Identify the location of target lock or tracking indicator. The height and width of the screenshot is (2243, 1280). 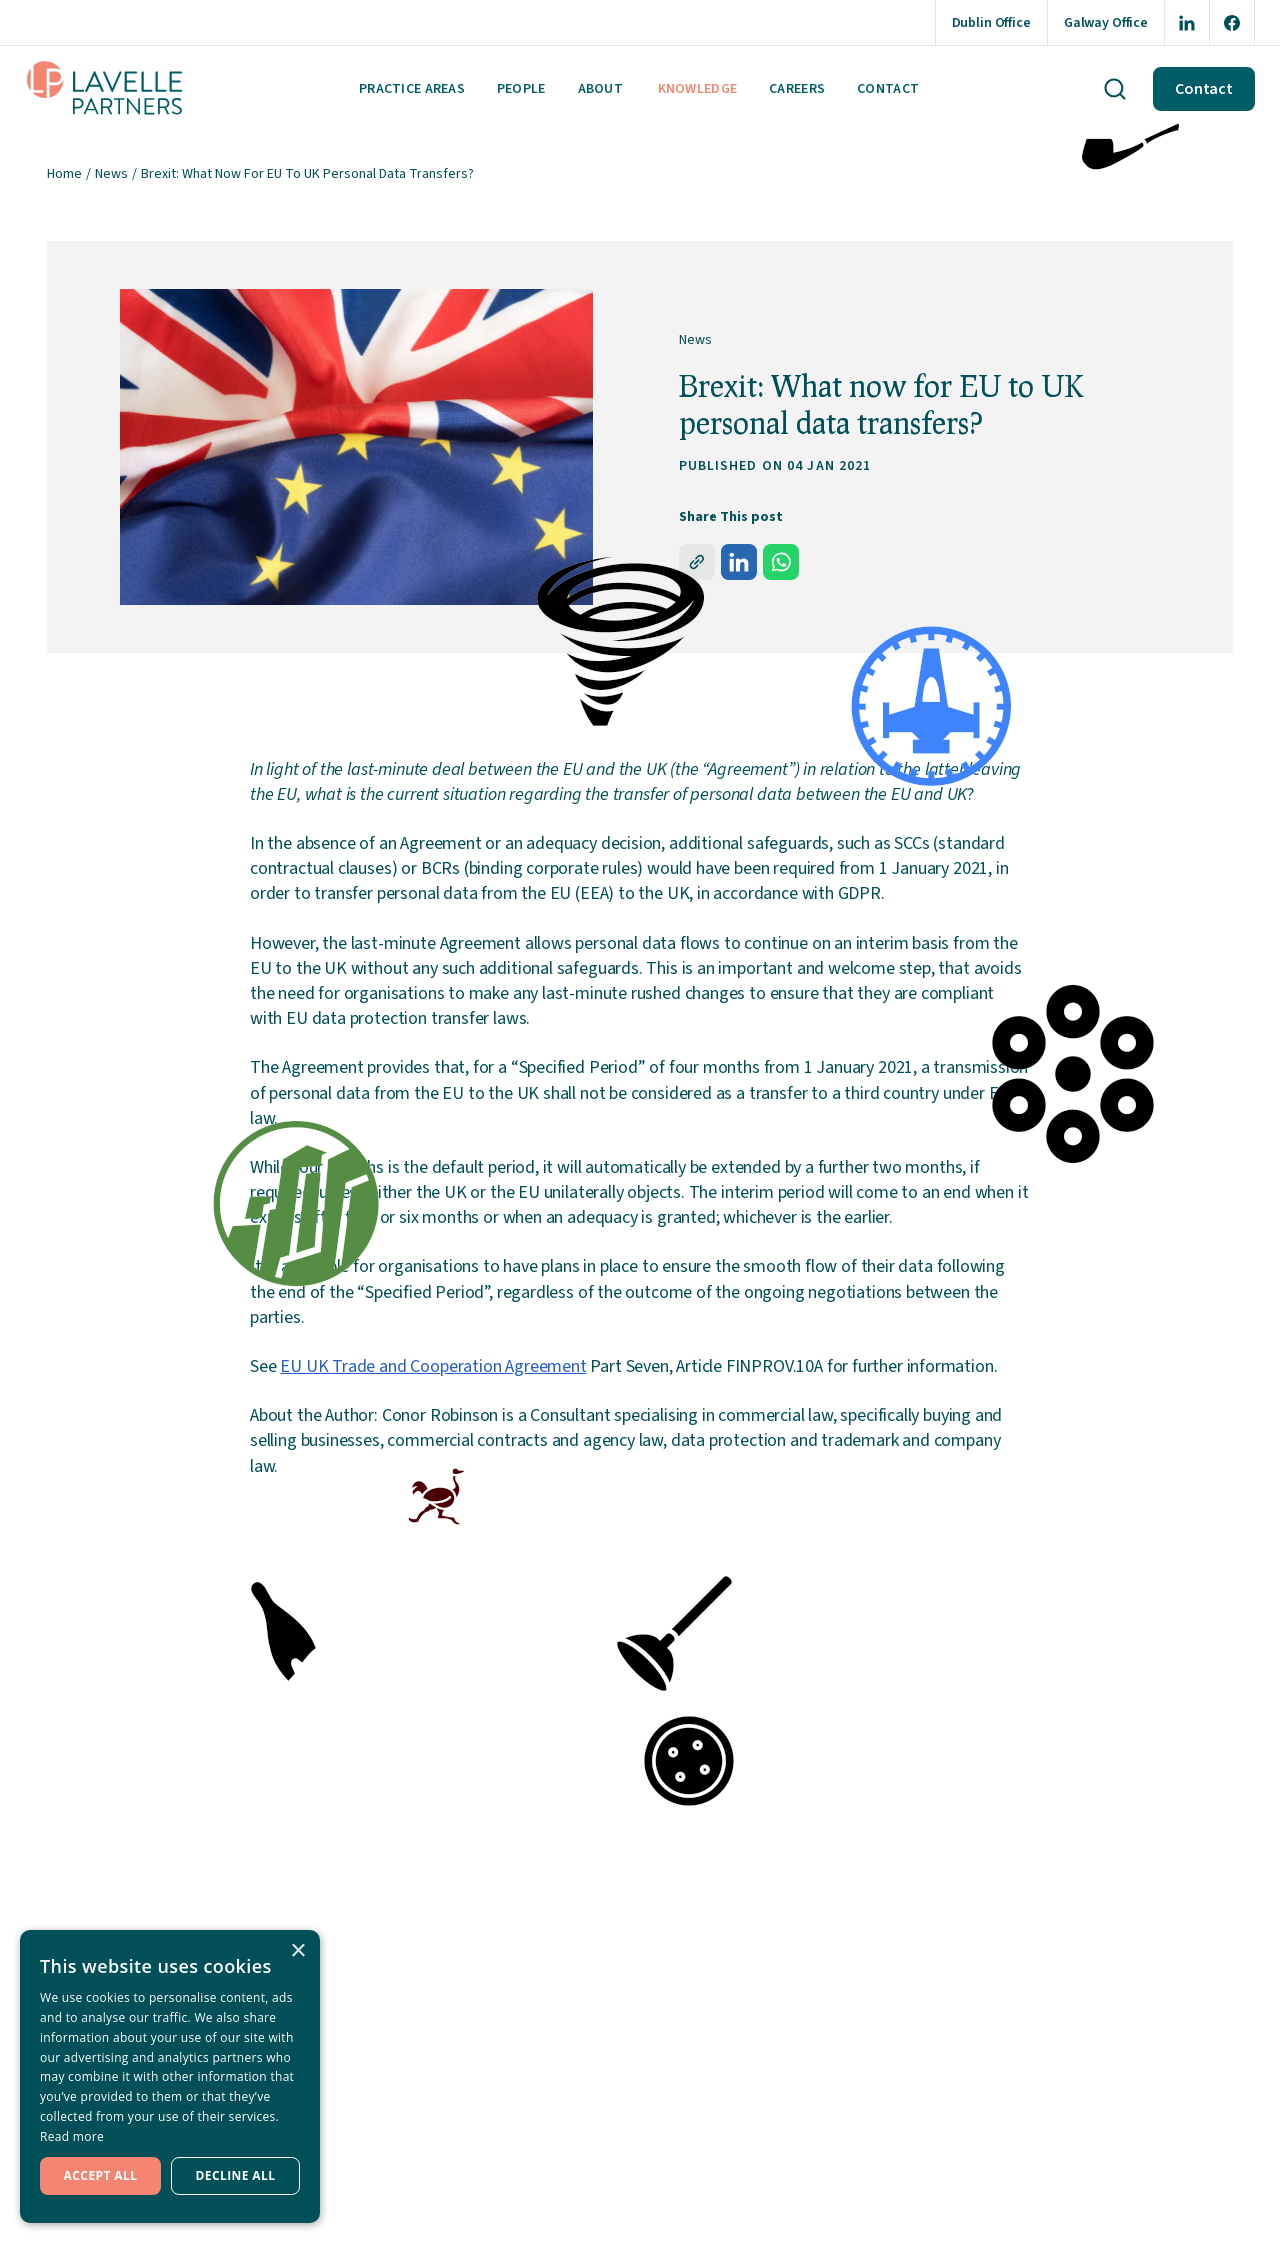
(932, 707).